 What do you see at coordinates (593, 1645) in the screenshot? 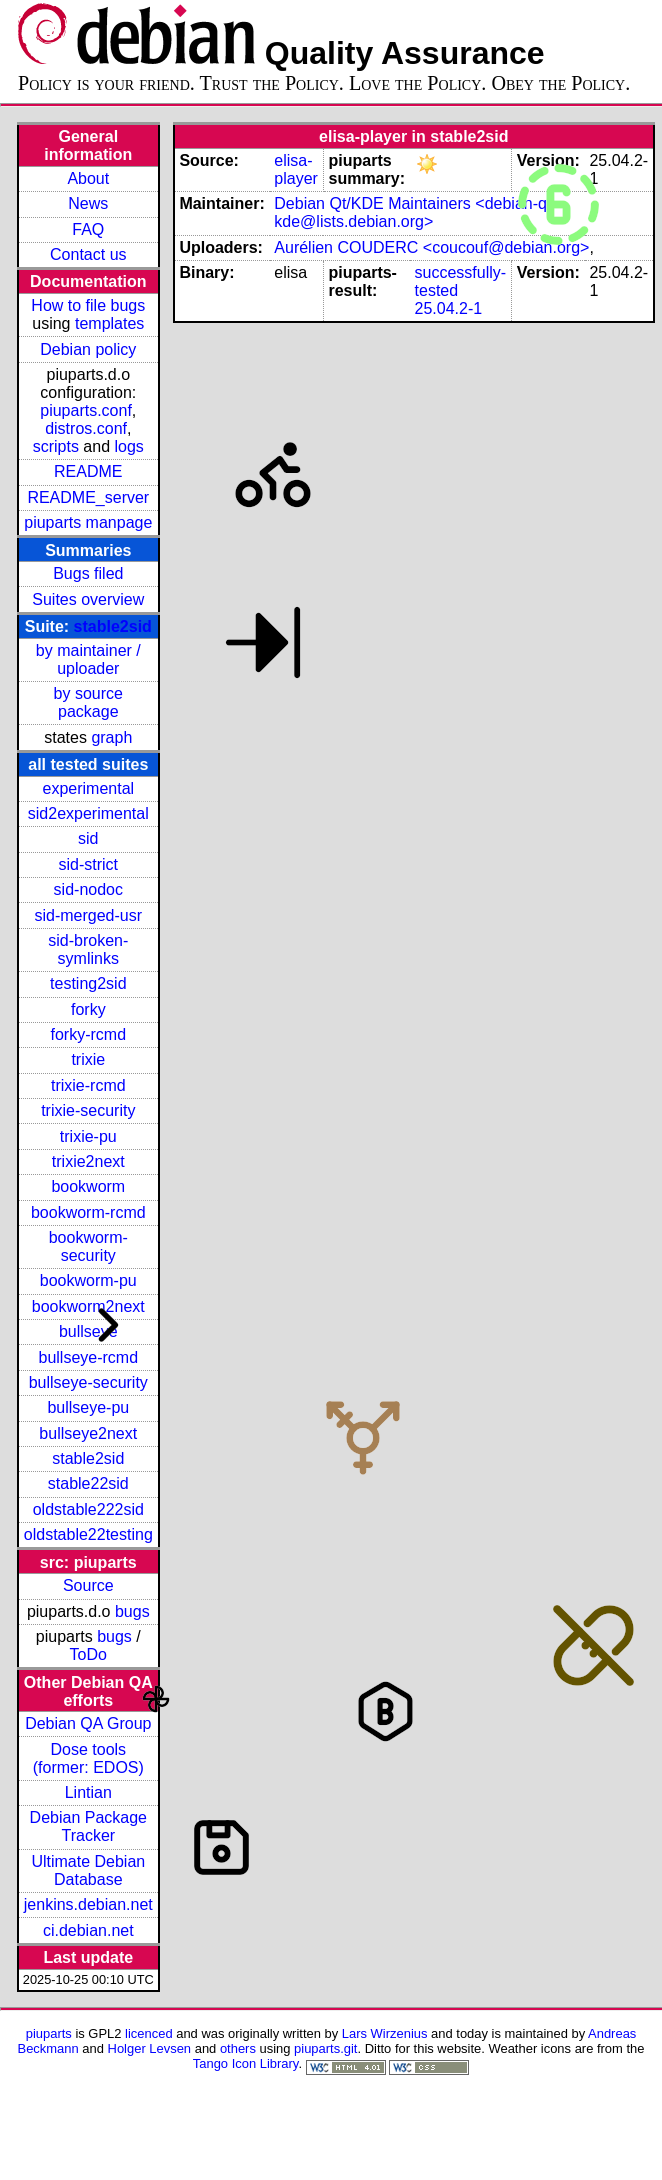
I see `remove or disable bandage/healing indicator` at bounding box center [593, 1645].